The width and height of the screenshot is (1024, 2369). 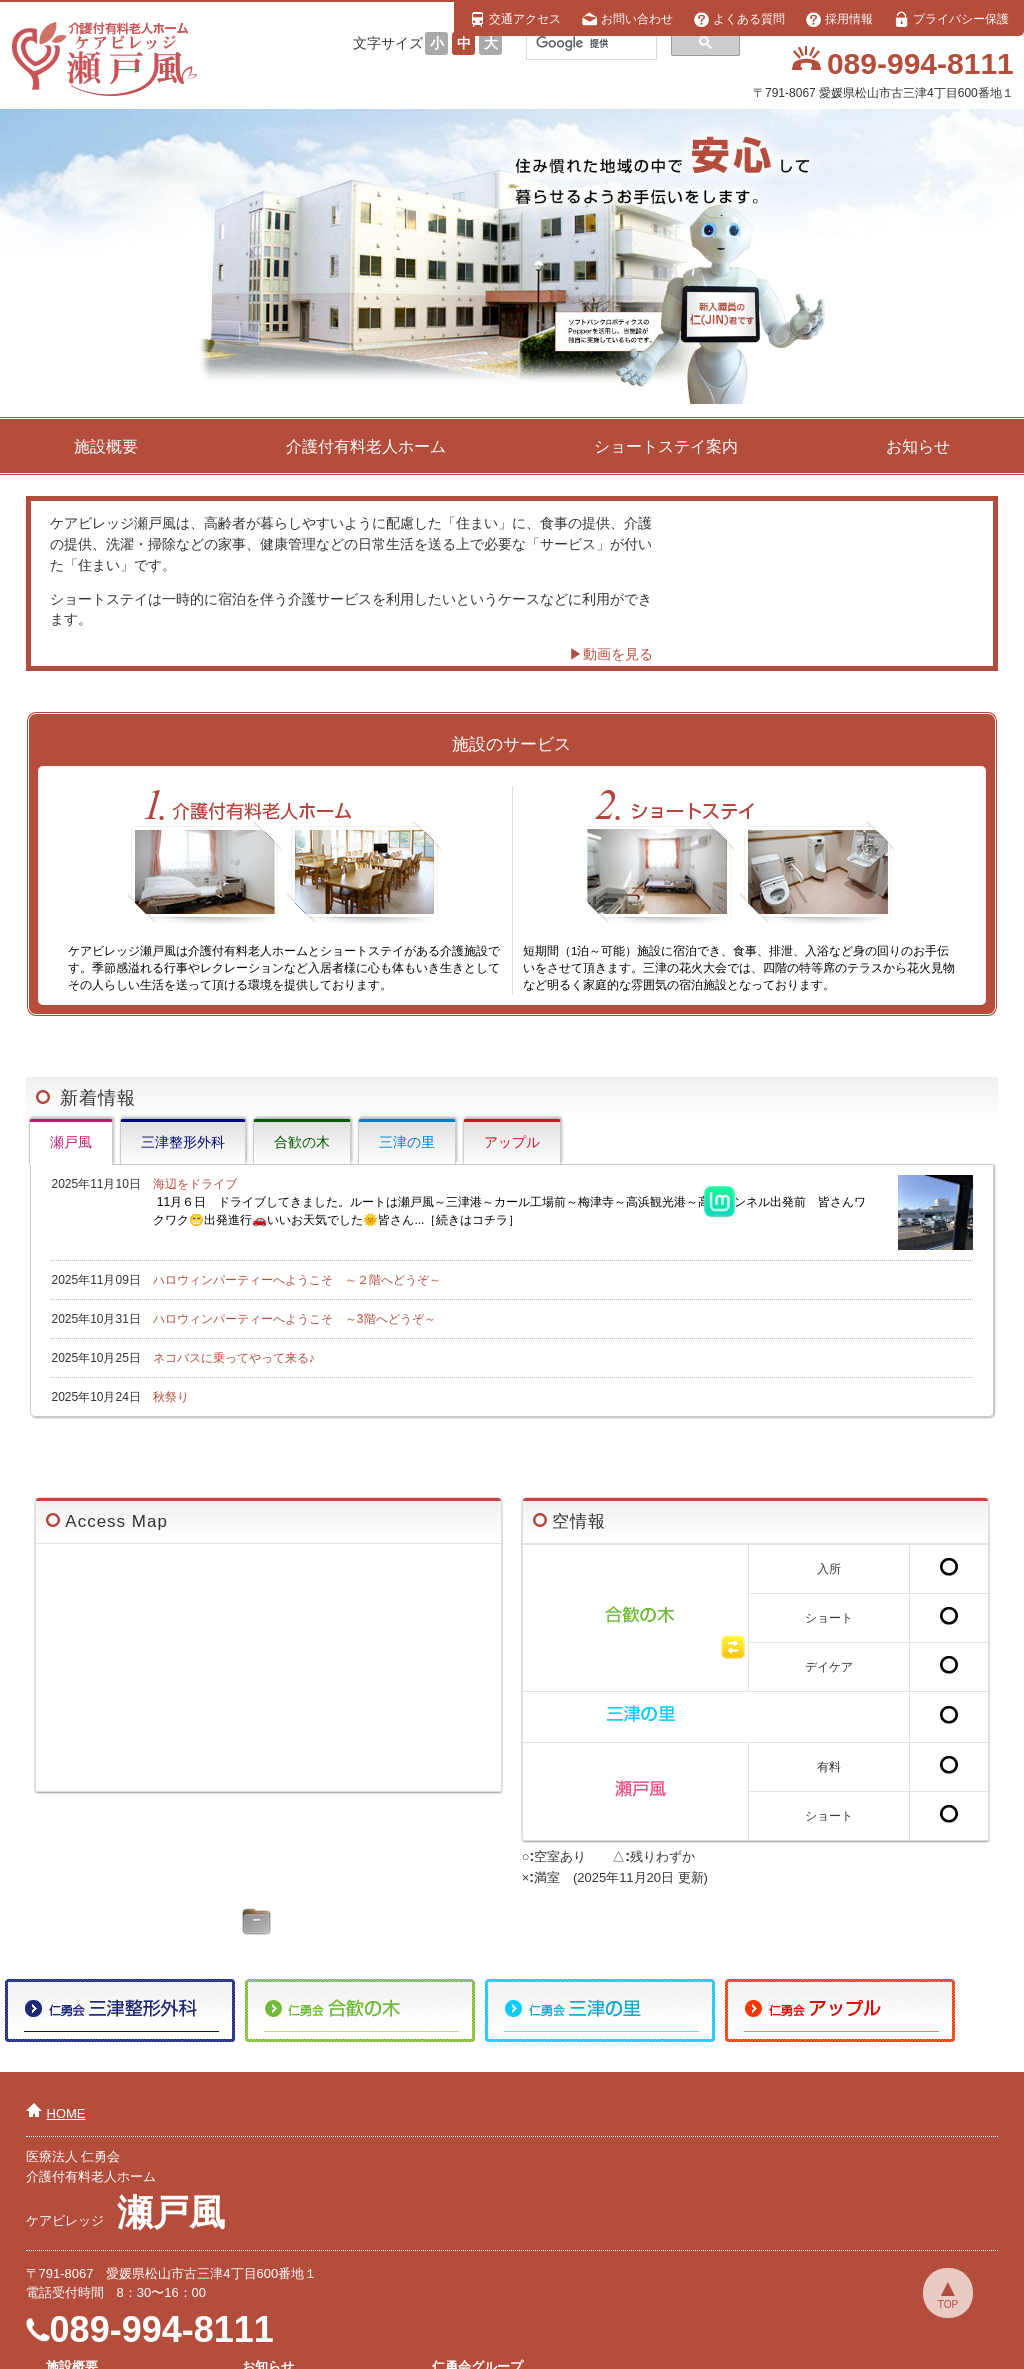 I want to click on open the file manager application, so click(x=256, y=1921).